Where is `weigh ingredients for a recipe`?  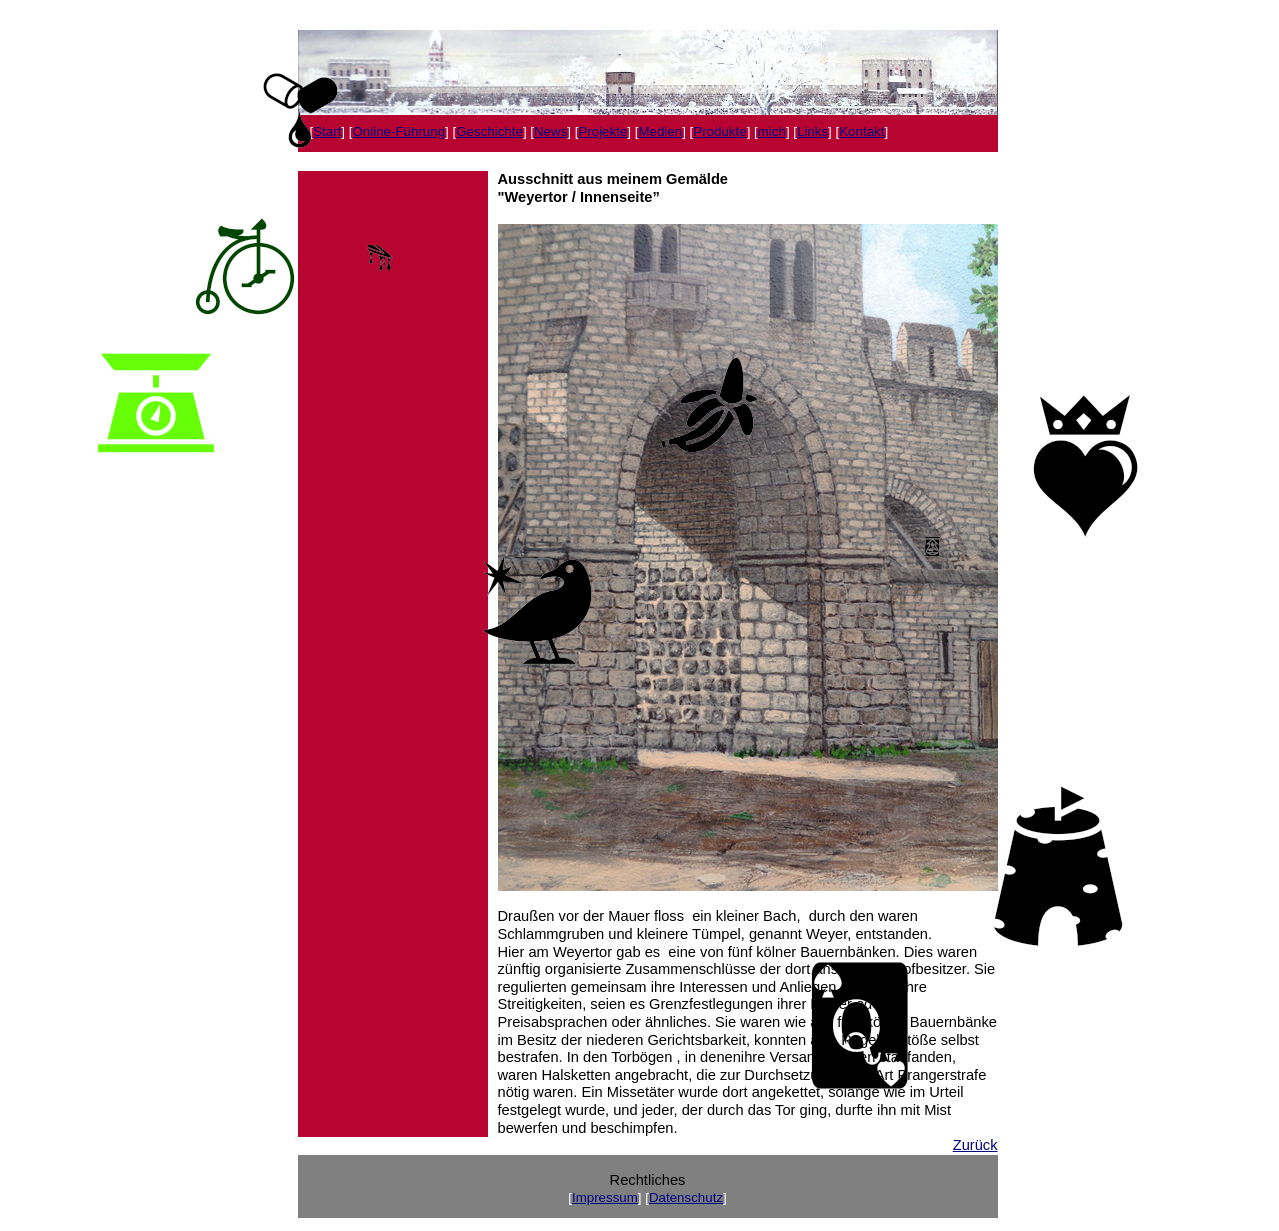 weigh ingredients for a recipe is located at coordinates (156, 390).